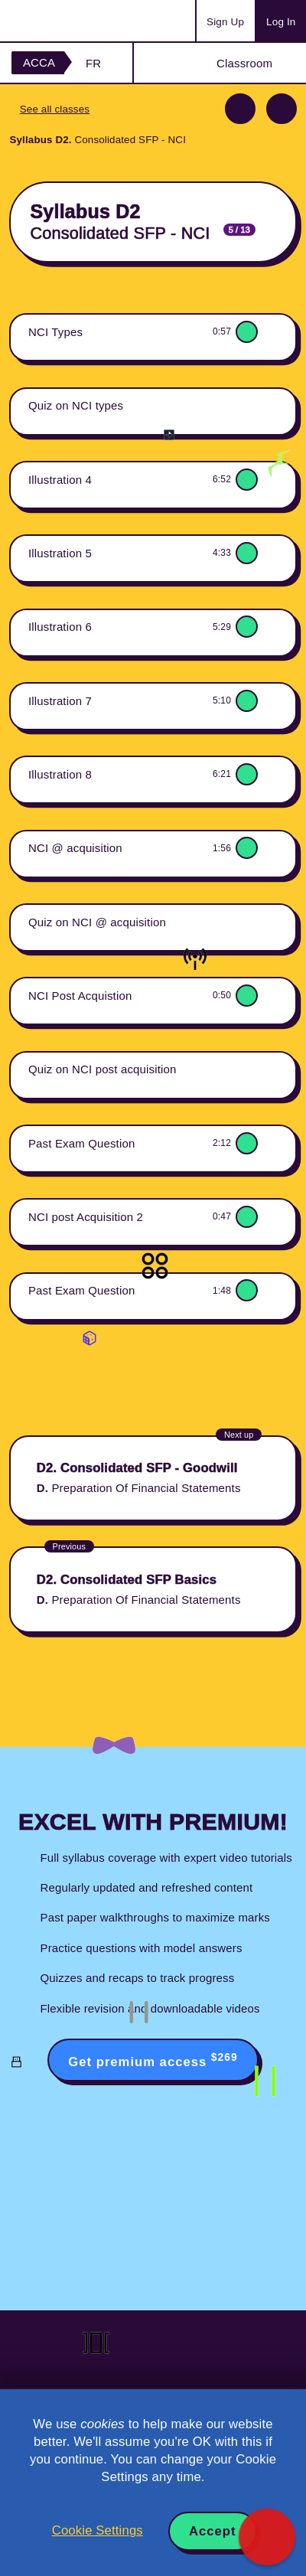 This screenshot has height=2576, width=306. I want to click on pause media playback, so click(265, 2081).